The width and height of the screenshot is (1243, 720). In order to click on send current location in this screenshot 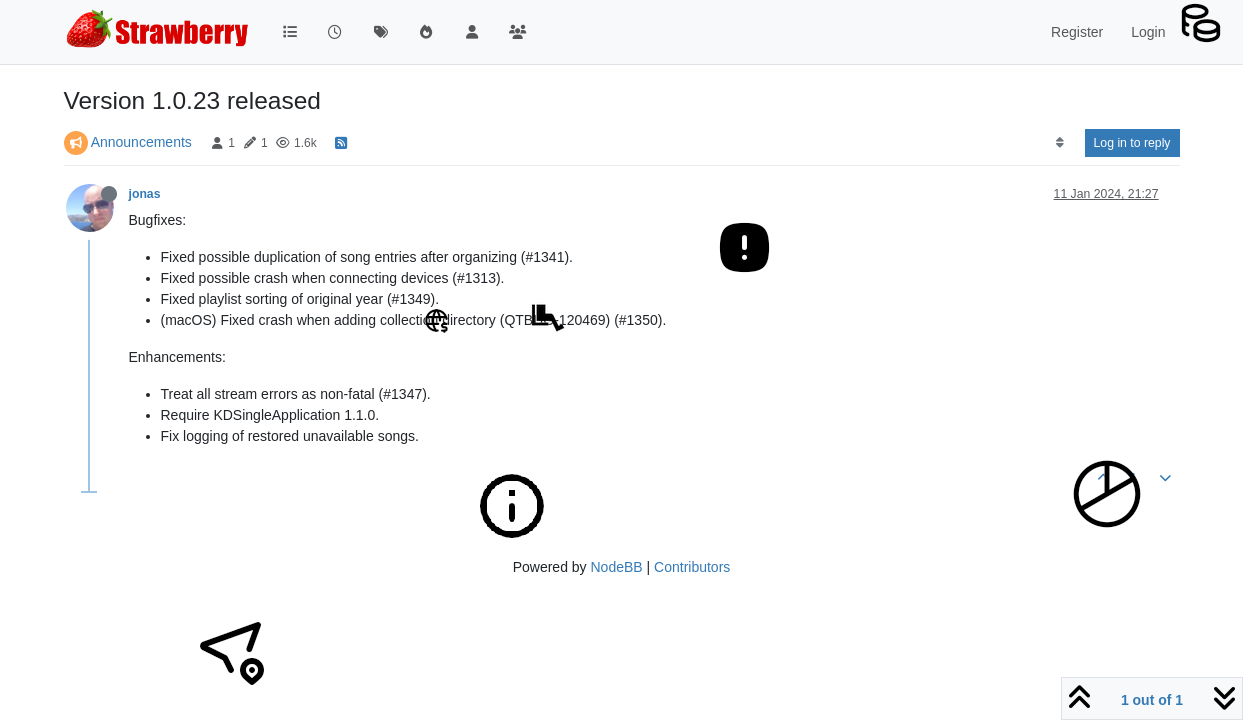, I will do `click(231, 652)`.